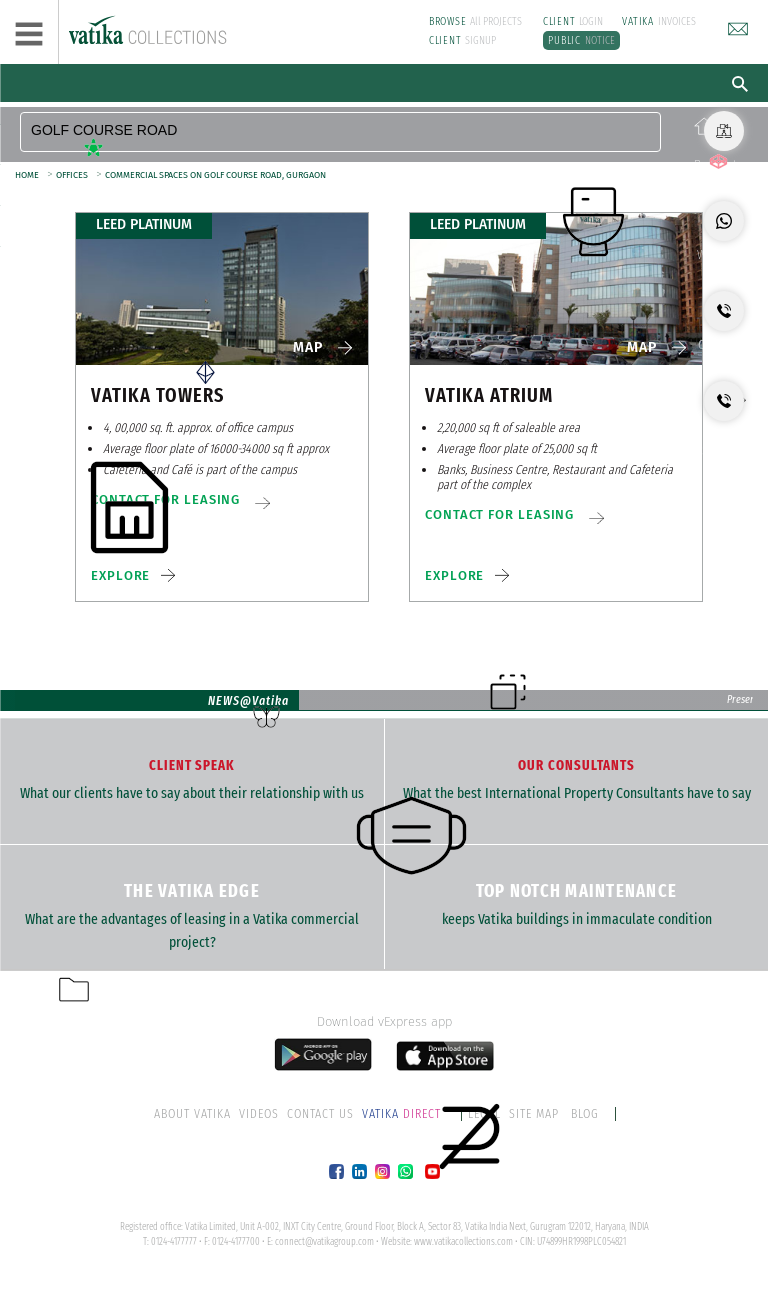  Describe the element at coordinates (129, 507) in the screenshot. I see `manage sim card settings` at that location.